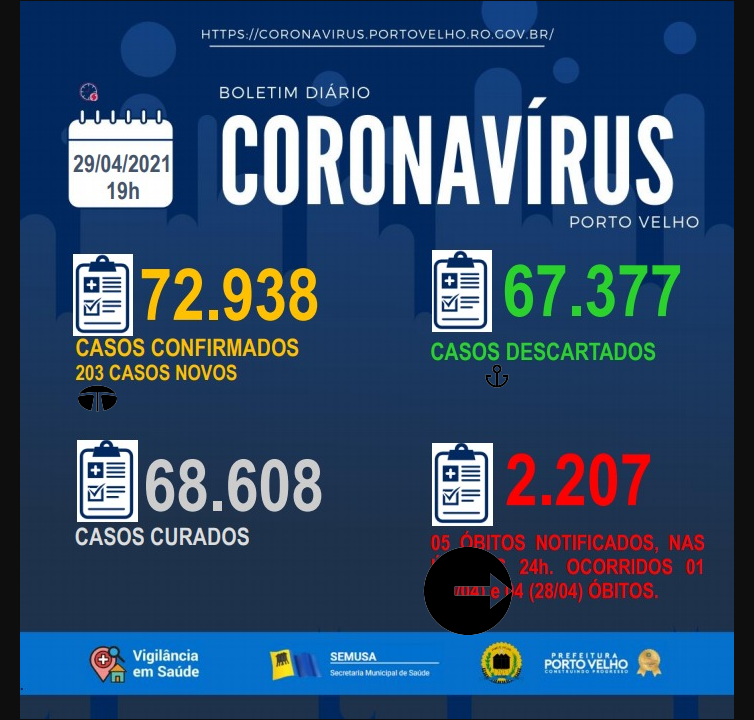 Image resolution: width=754 pixels, height=720 pixels. What do you see at coordinates (97, 398) in the screenshot?
I see `tata group company logo` at bounding box center [97, 398].